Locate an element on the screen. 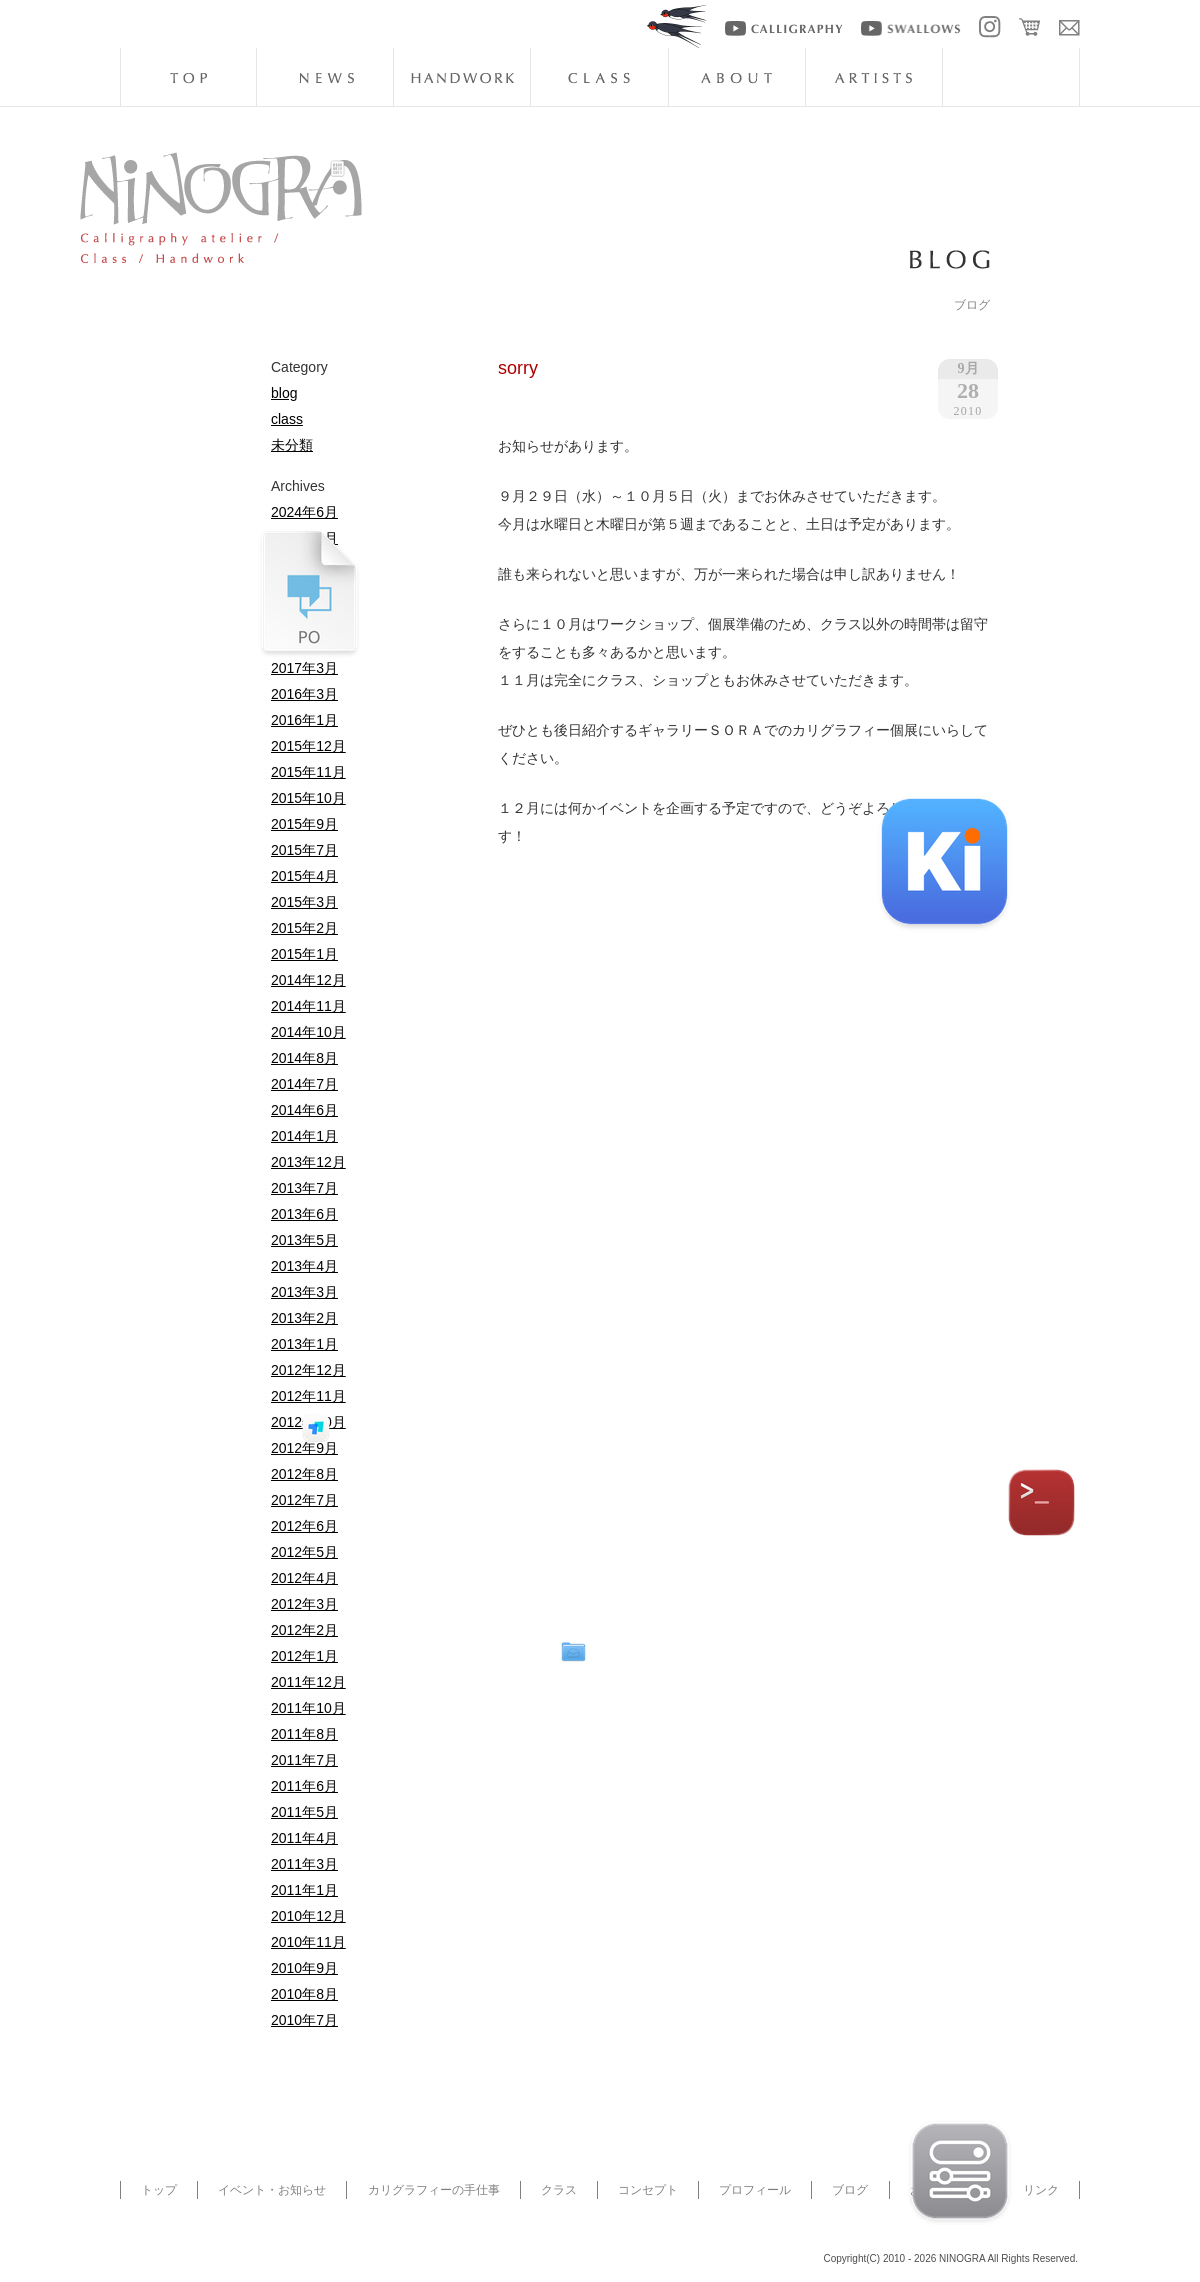  open office documents folder is located at coordinates (573, 1651).